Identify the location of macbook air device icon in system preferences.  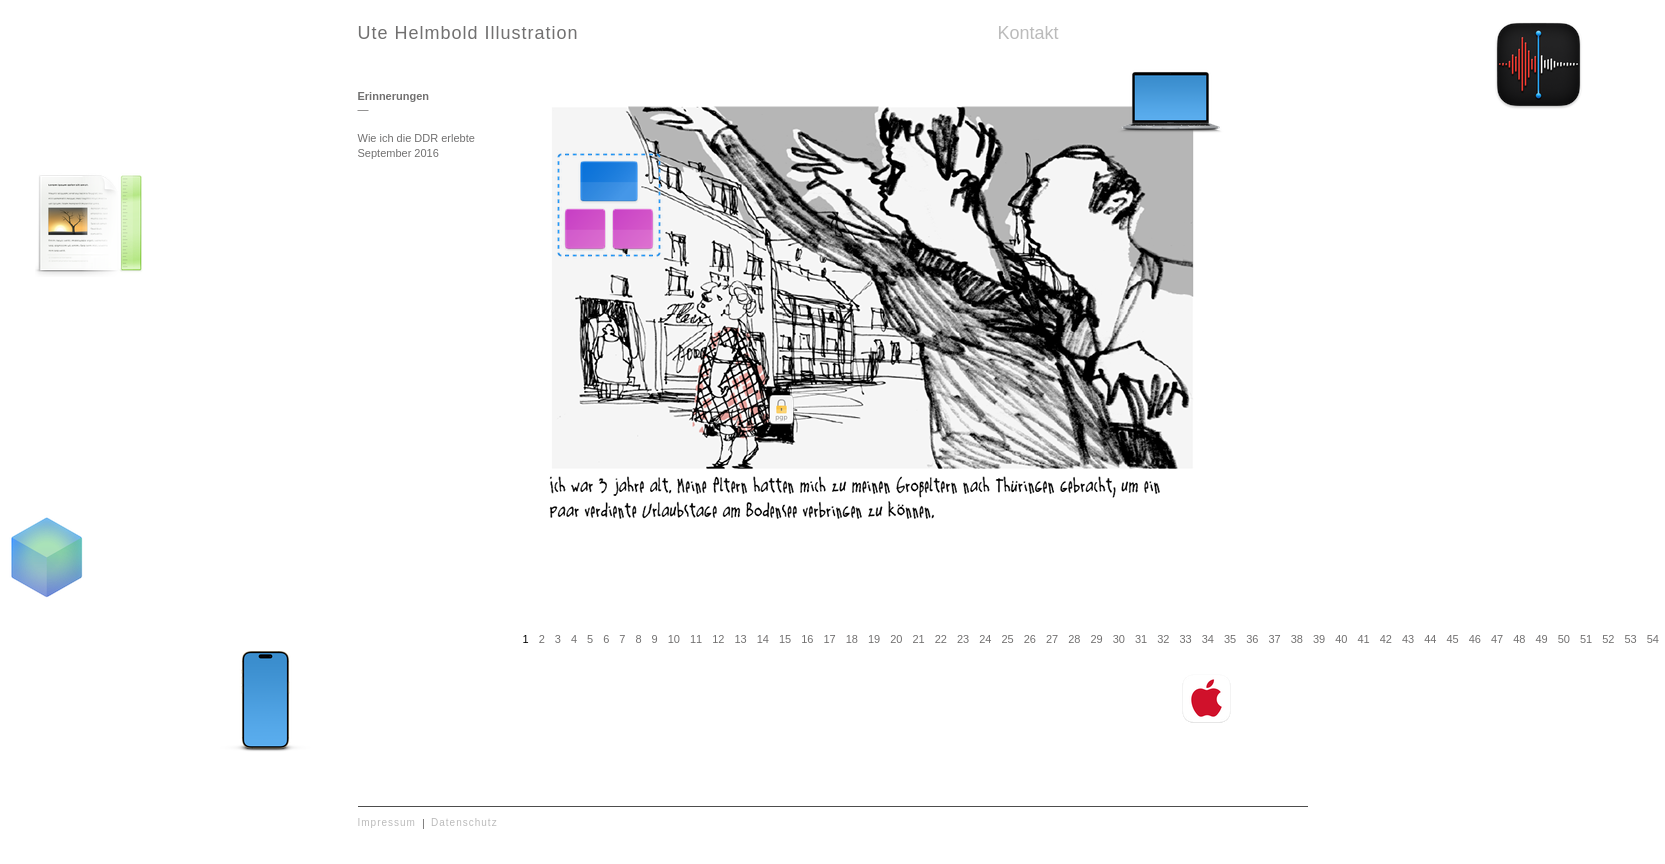
(1170, 93).